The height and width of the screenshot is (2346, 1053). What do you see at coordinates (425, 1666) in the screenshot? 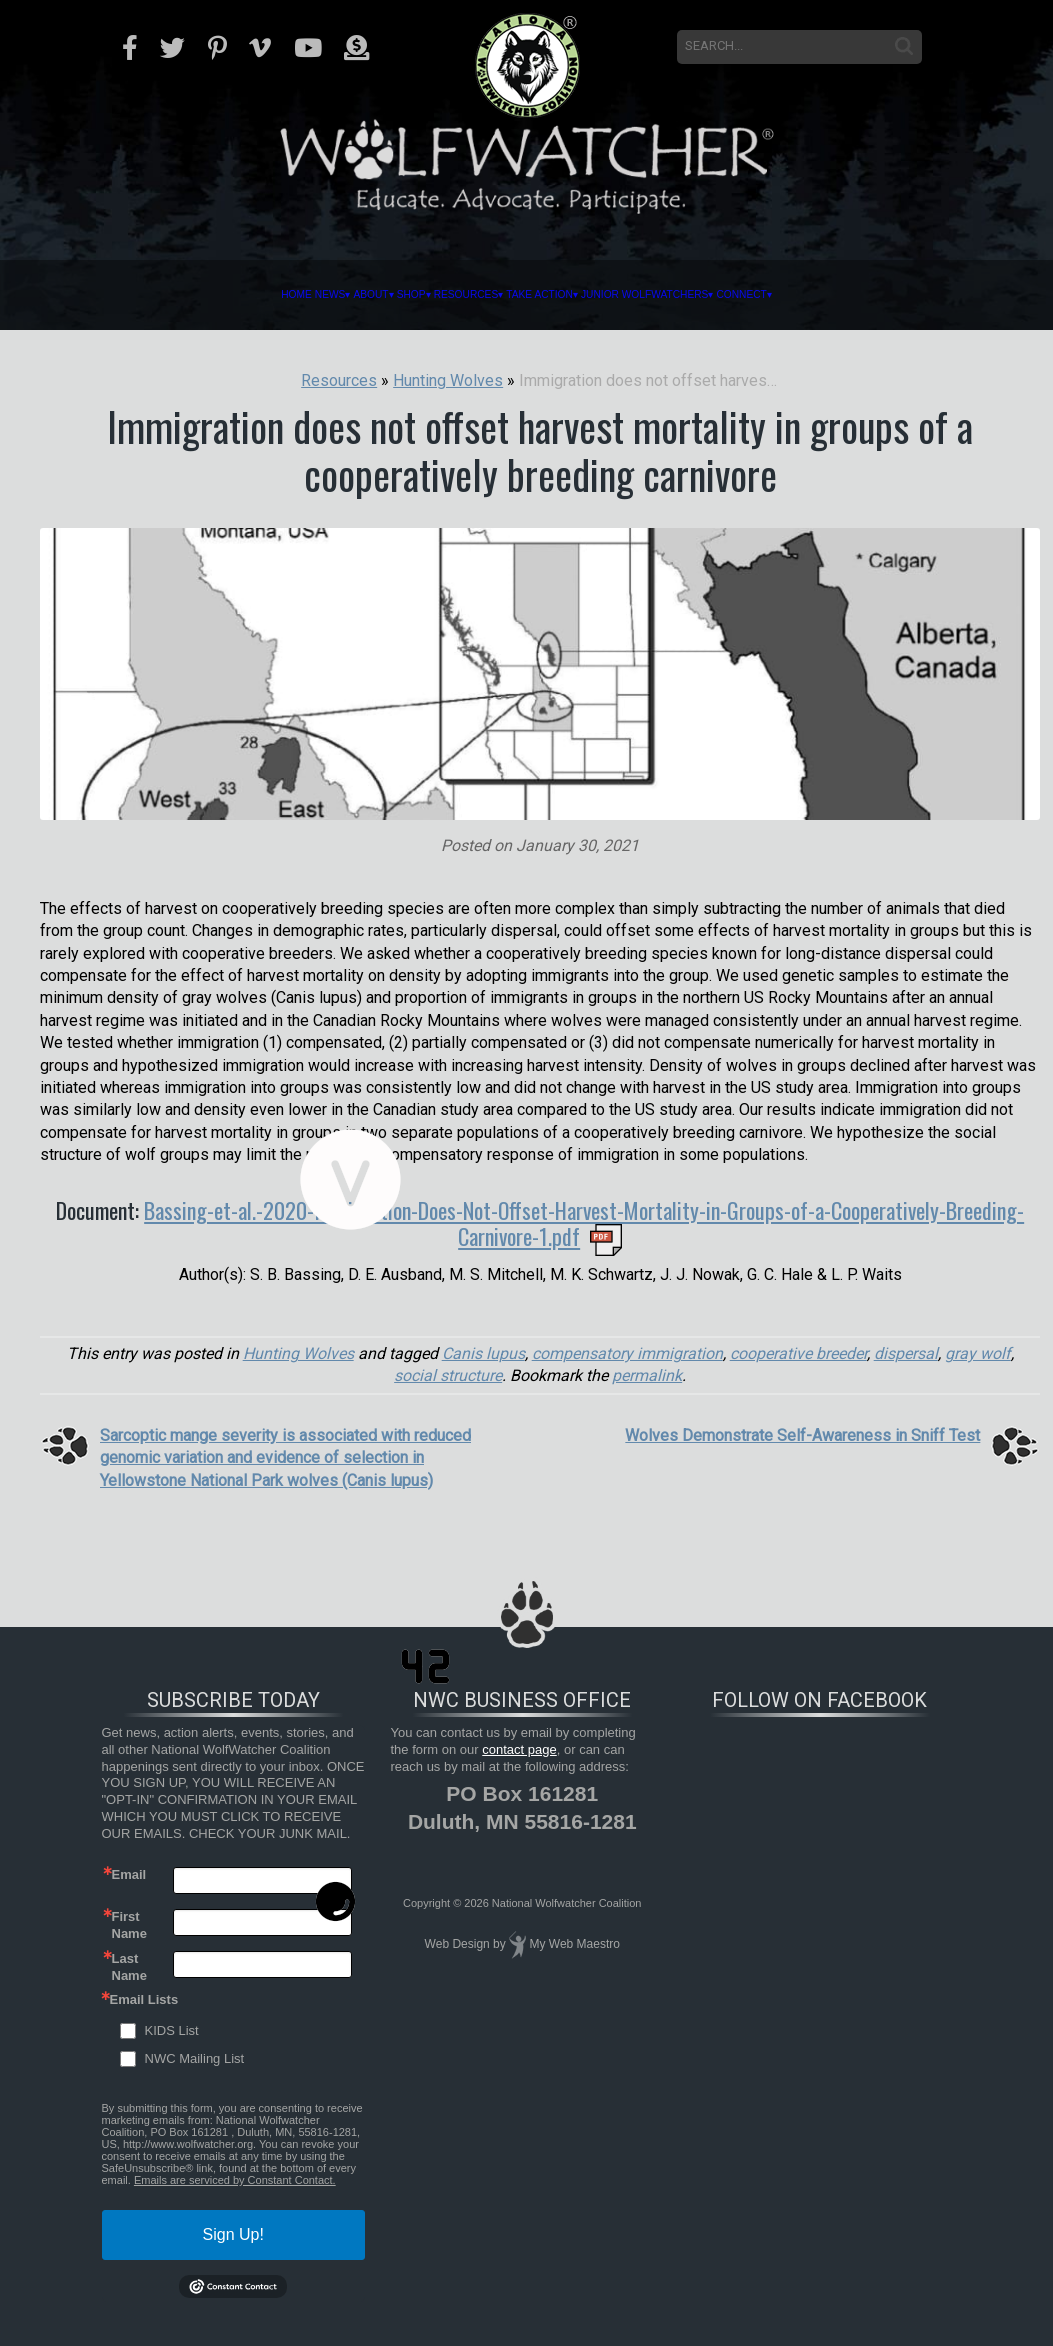
I see `displays the number 42 as a label or count indicator` at bounding box center [425, 1666].